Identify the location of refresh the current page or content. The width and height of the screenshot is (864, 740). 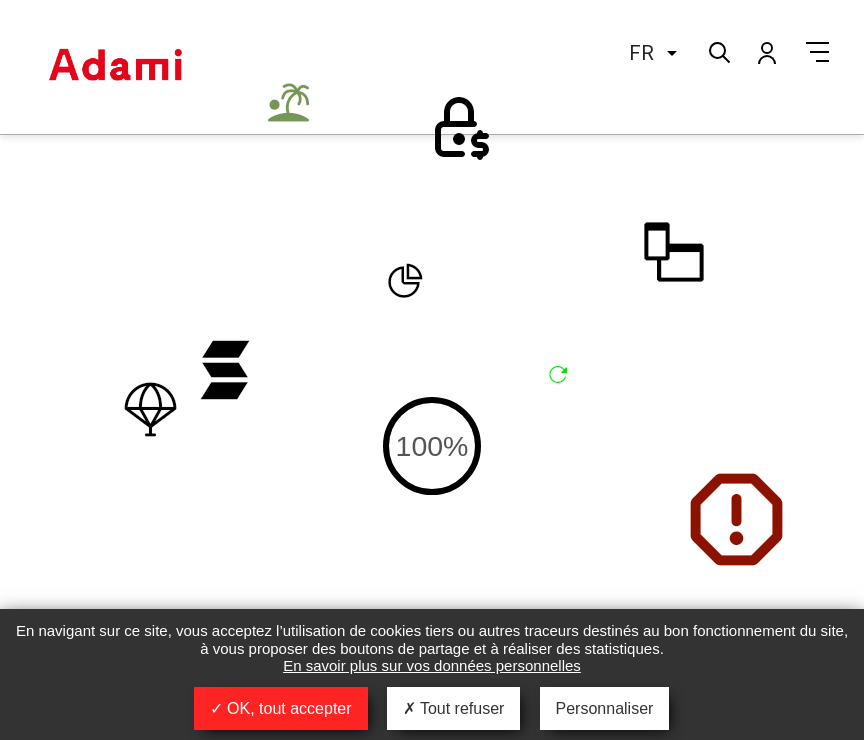
(558, 374).